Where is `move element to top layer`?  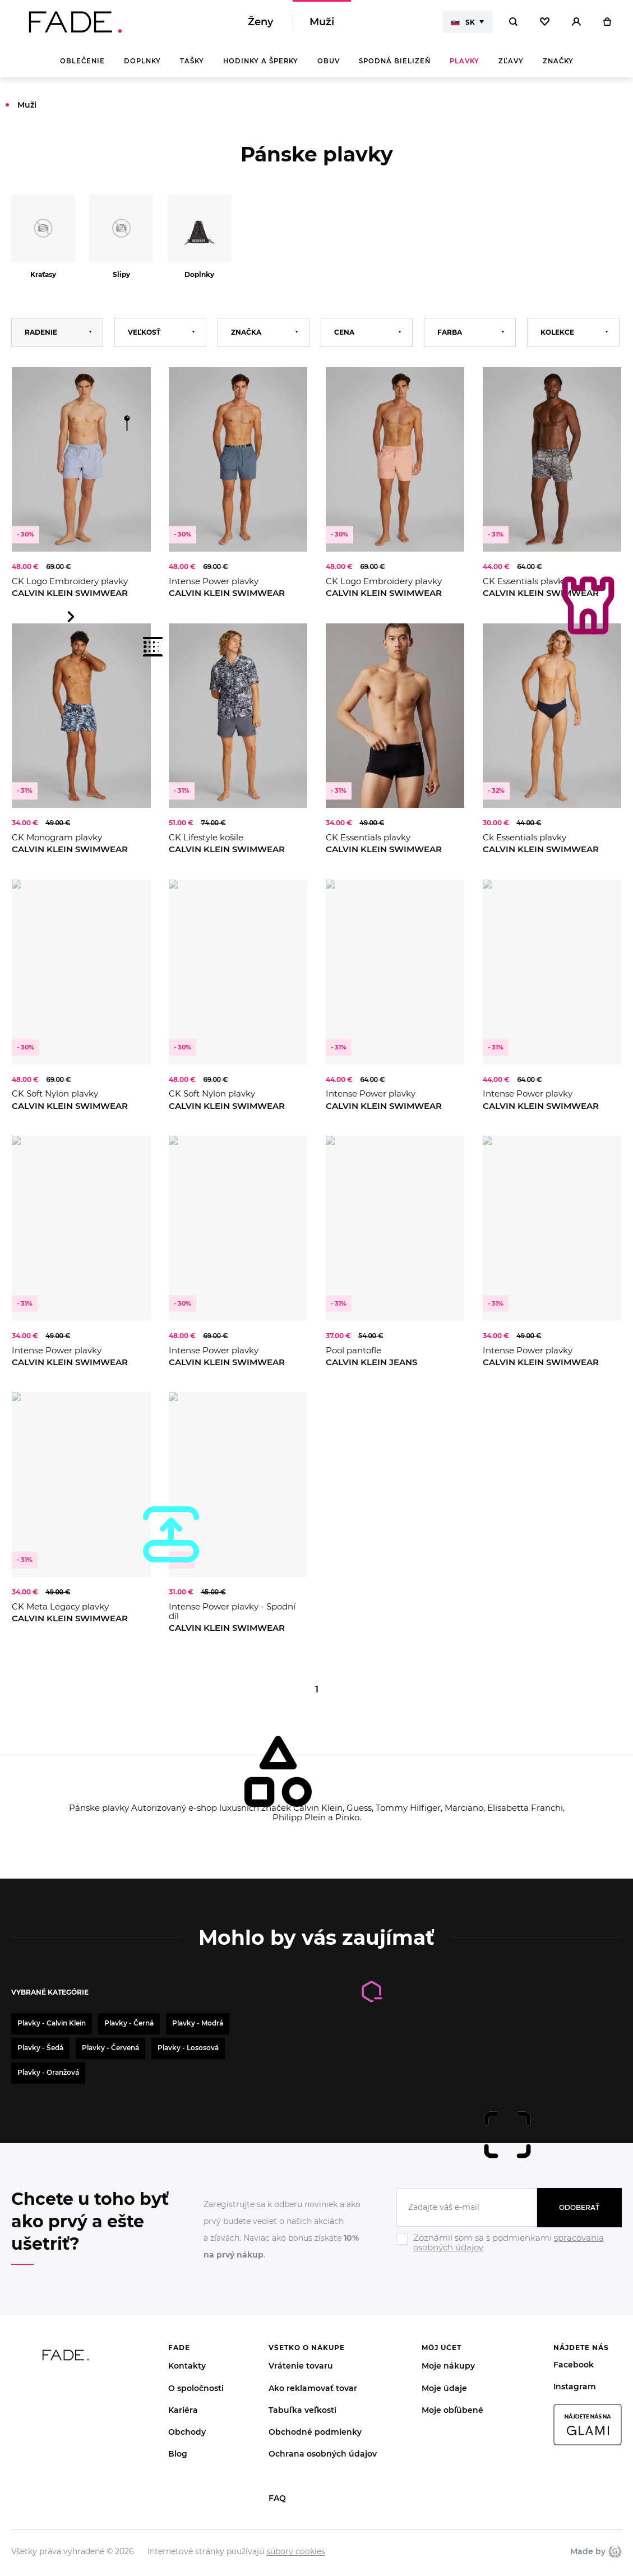 move element to top layer is located at coordinates (171, 1534).